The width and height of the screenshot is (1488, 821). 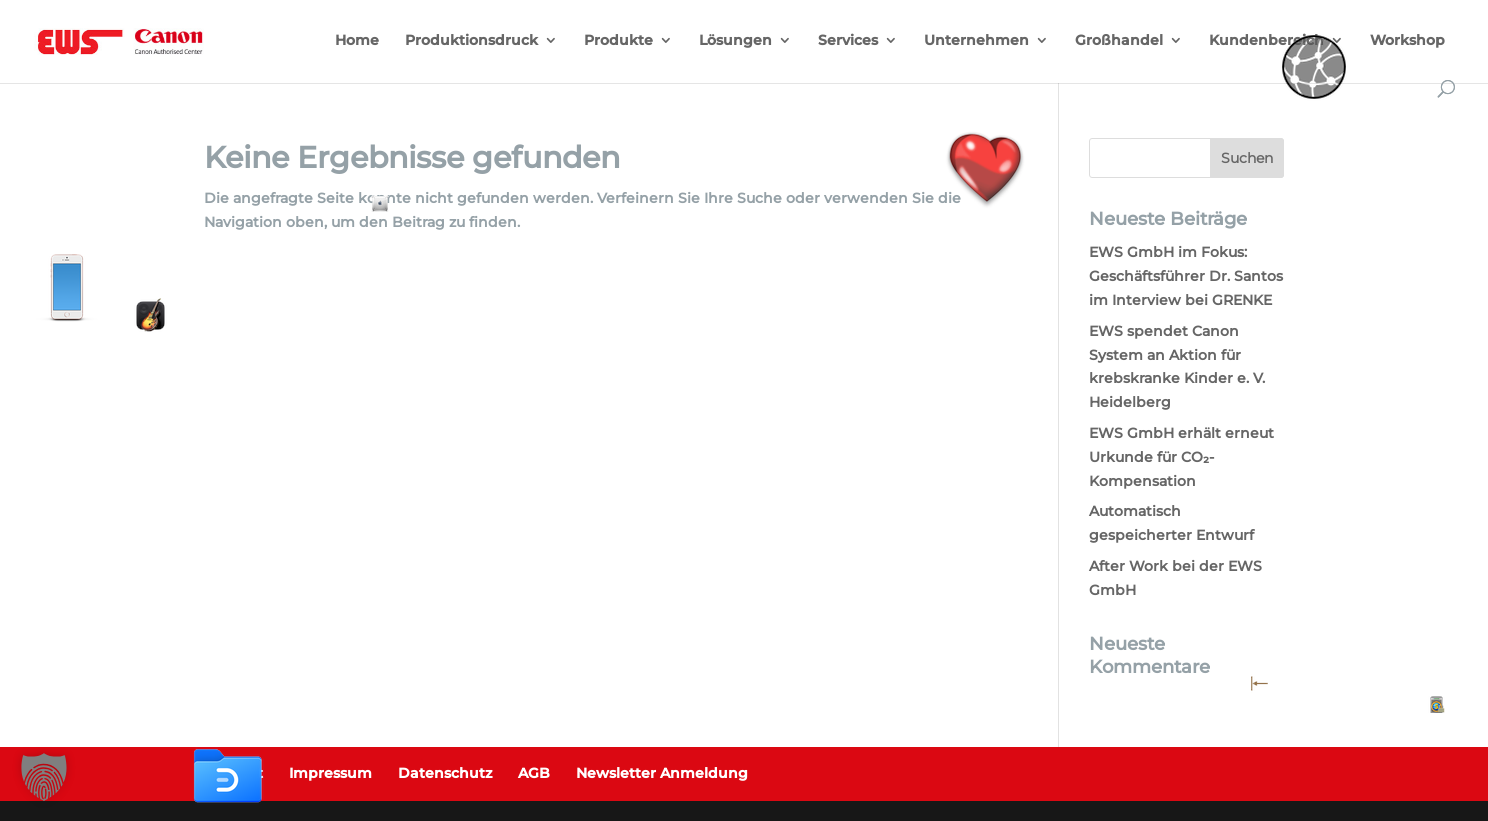 I want to click on represents a connected power mac g4 computer on the network, so click(x=380, y=203).